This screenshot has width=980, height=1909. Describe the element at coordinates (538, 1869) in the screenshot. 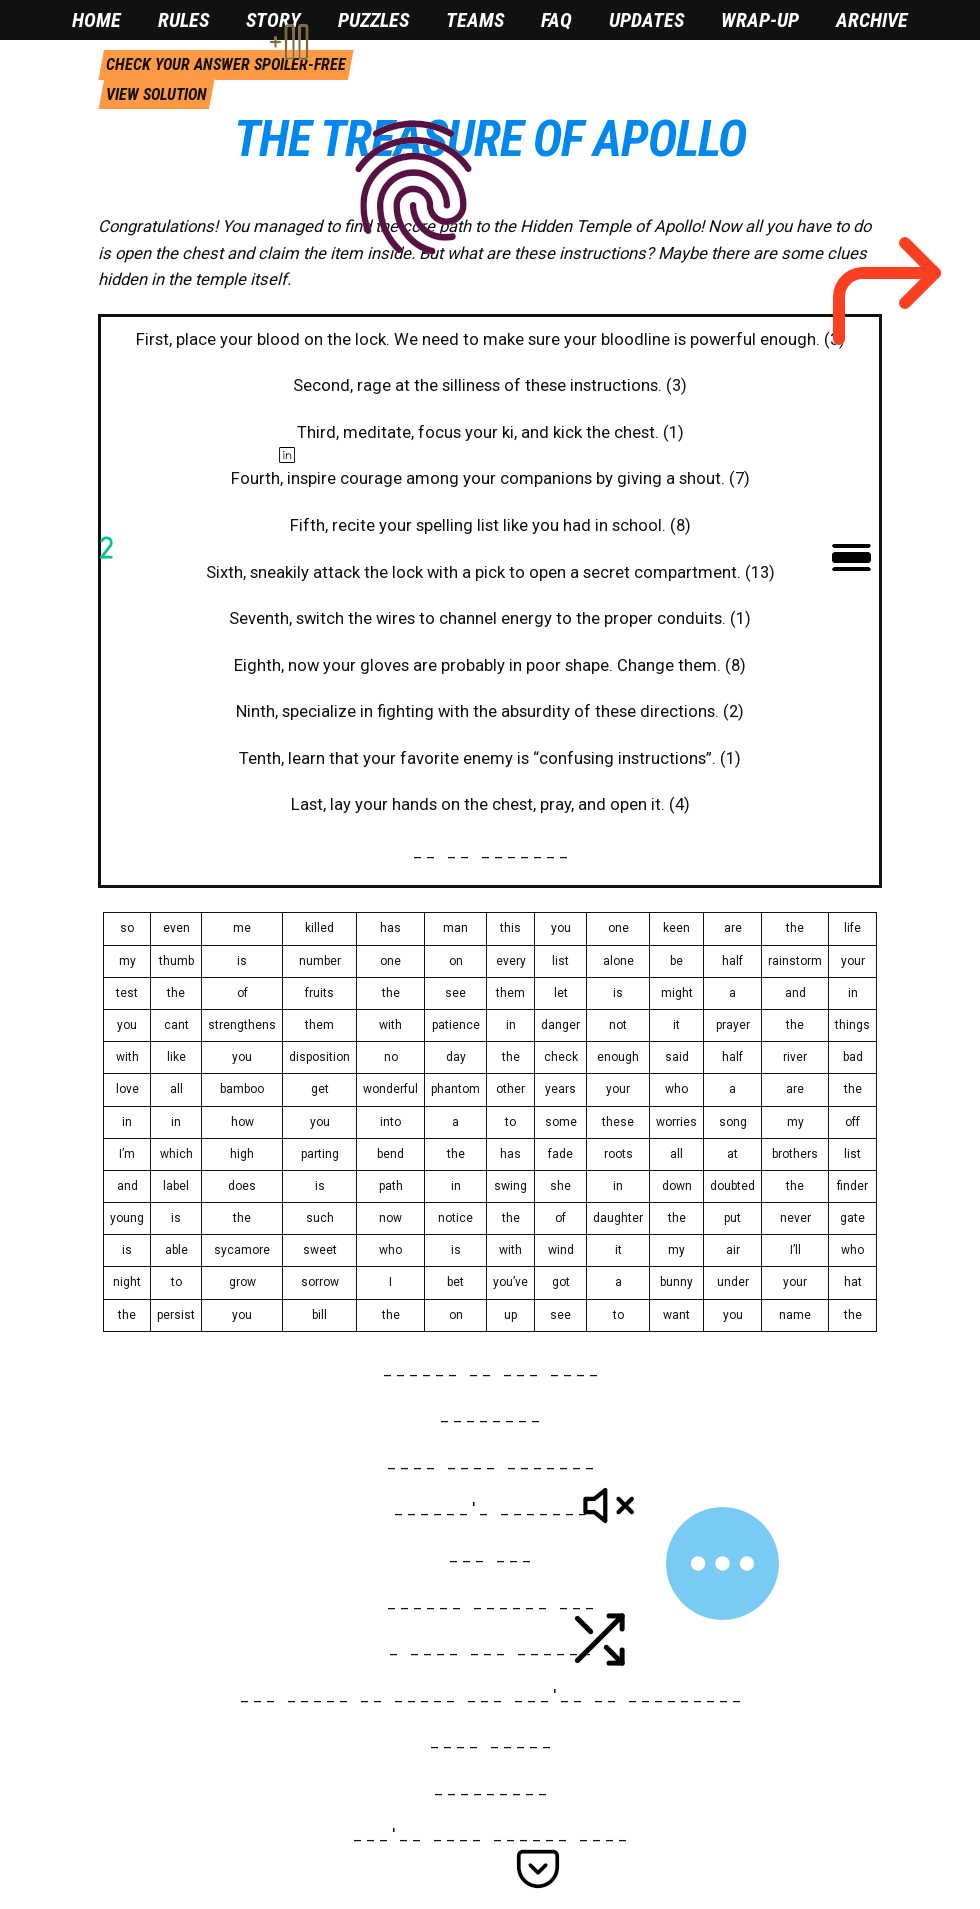

I see `save to pocket app` at that location.